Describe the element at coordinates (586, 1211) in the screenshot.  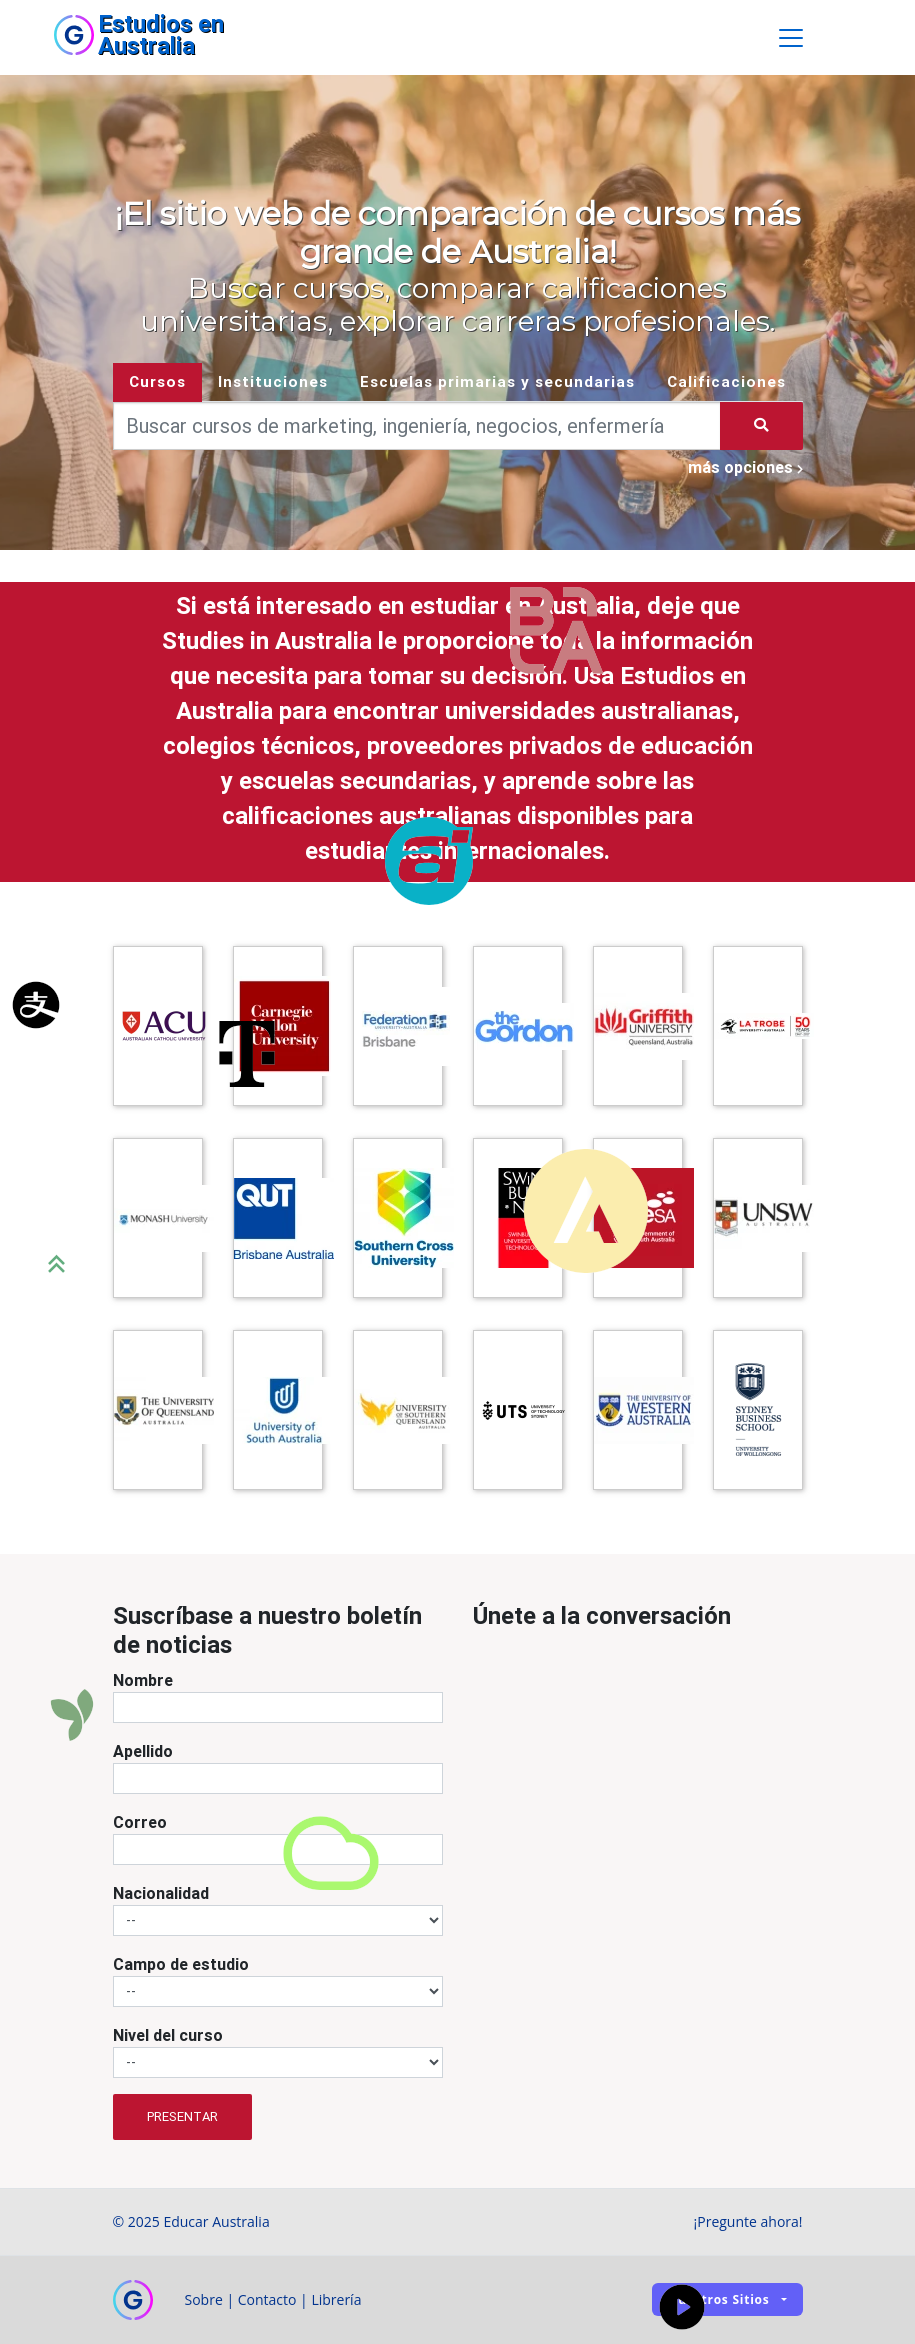
I see `astra company logo` at that location.